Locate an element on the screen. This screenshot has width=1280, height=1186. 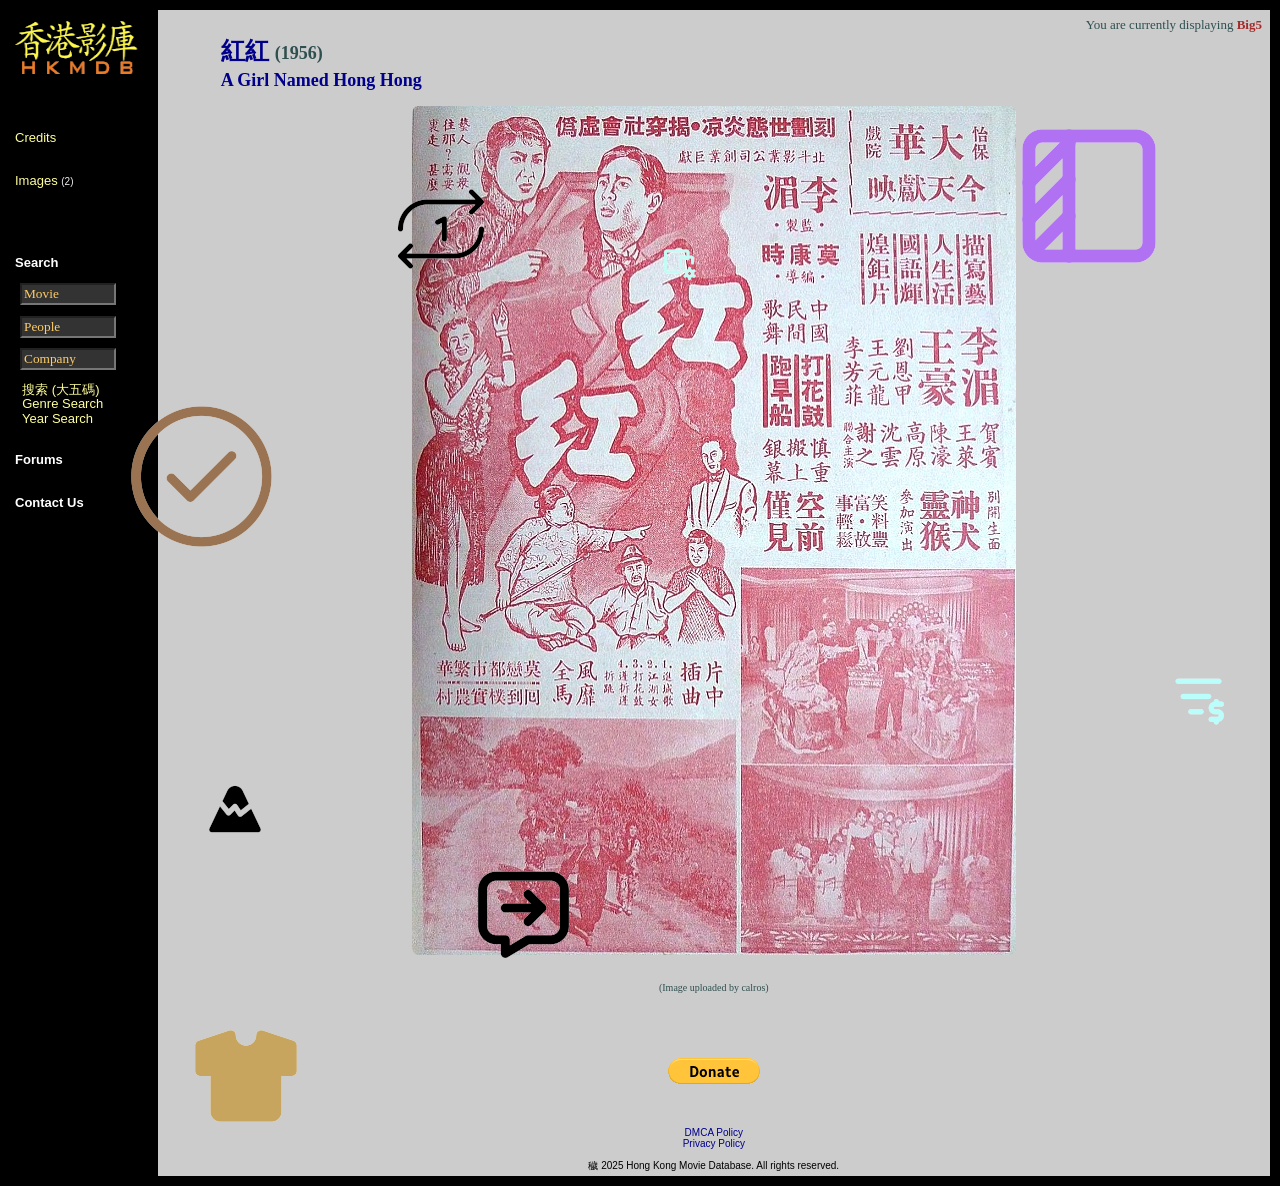
indicates successful completion of an action is located at coordinates (201, 476).